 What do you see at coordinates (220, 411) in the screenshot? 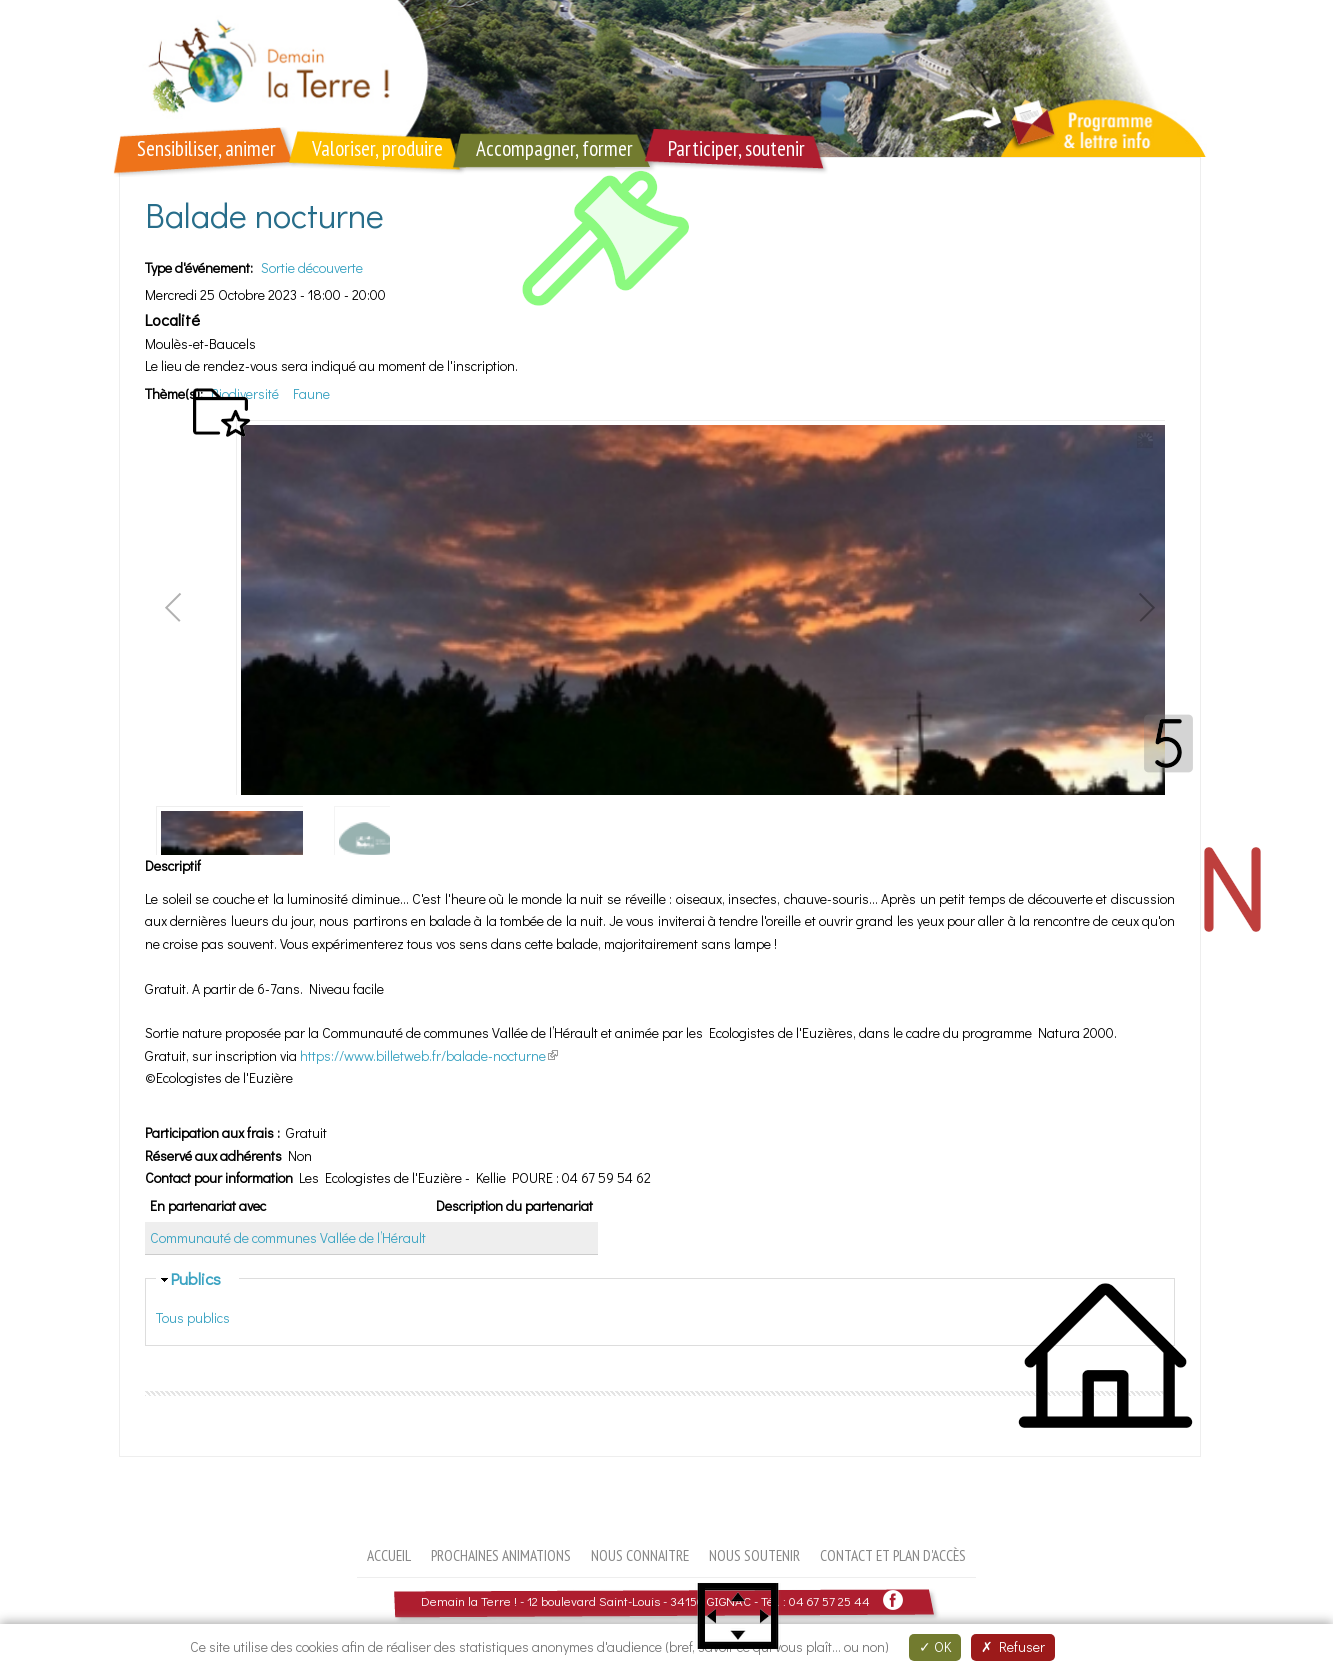
I see `access your starred or favorite files` at bounding box center [220, 411].